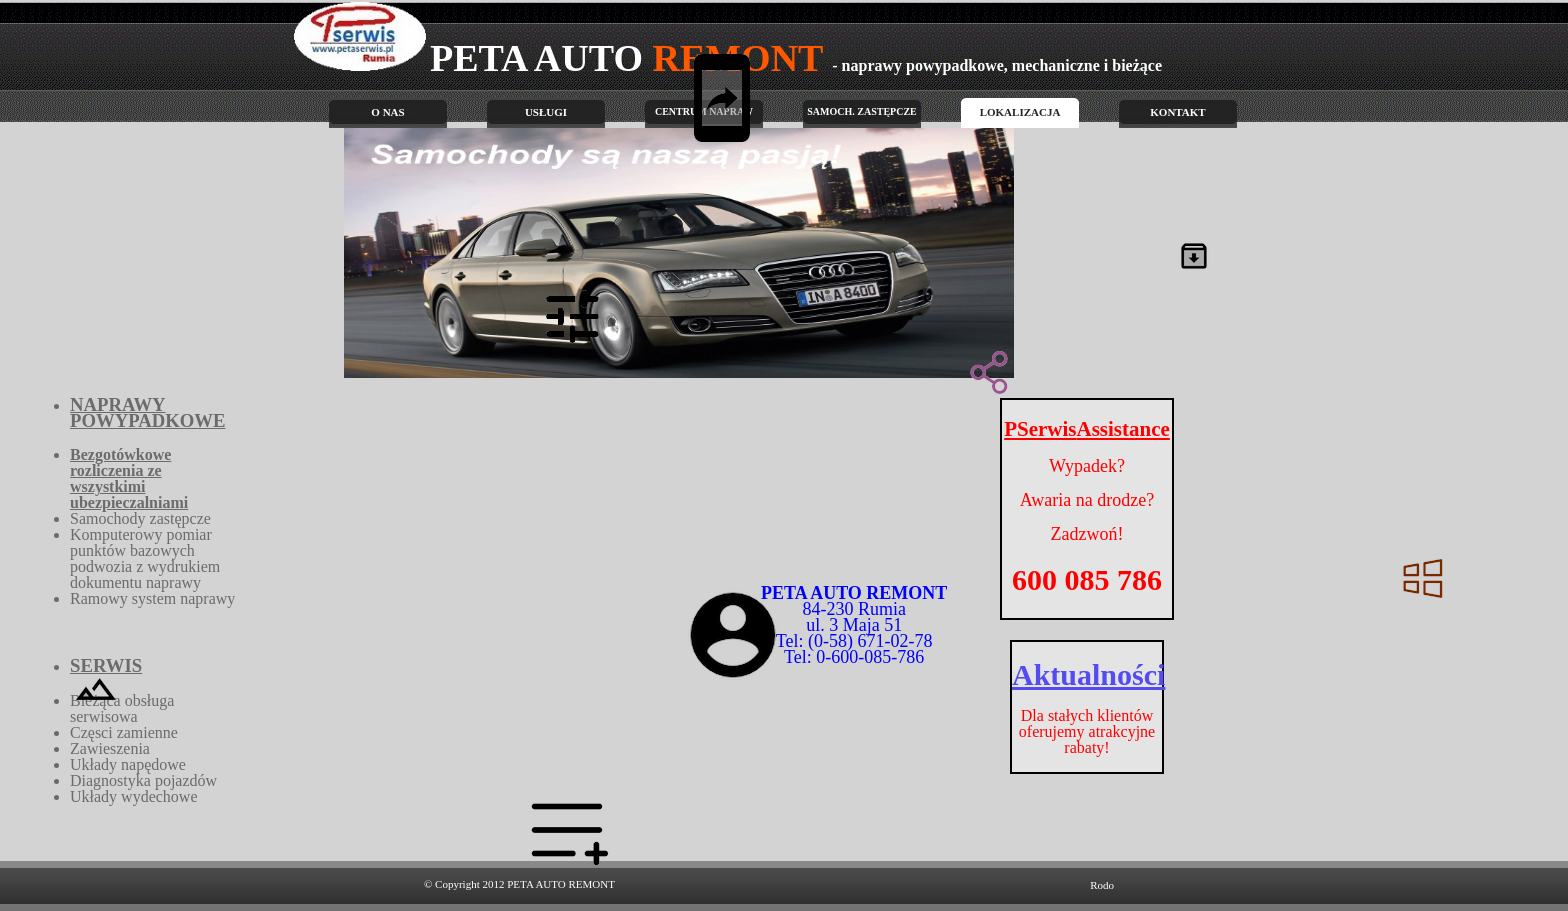 The image size is (1568, 911). What do you see at coordinates (1424, 578) in the screenshot?
I see `open windows start menu` at bounding box center [1424, 578].